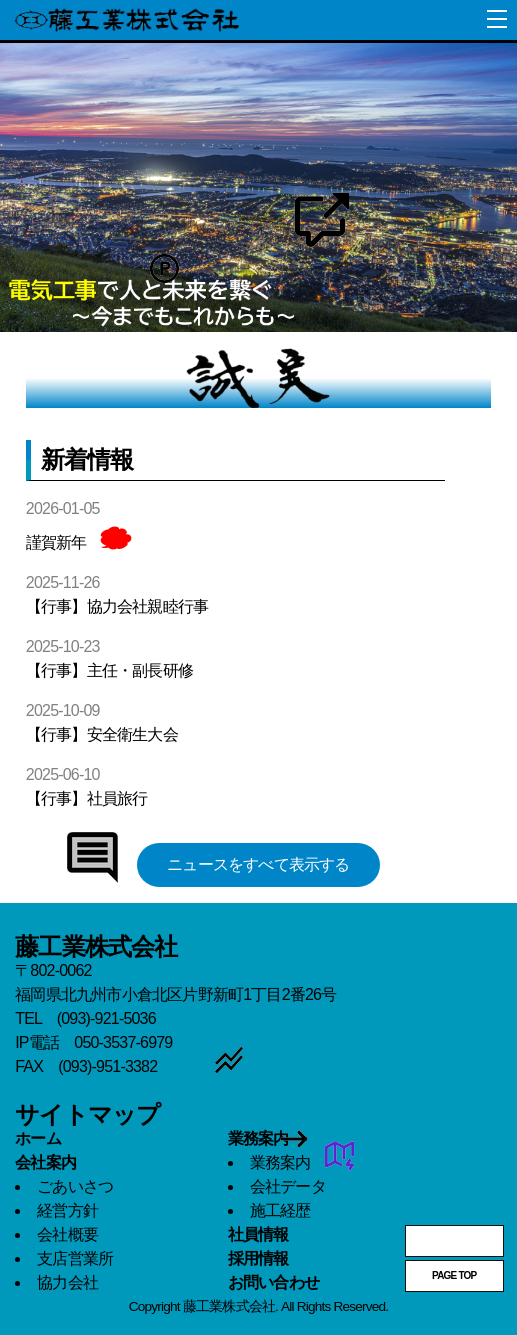 The height and width of the screenshot is (1335, 517). What do you see at coordinates (294, 1139) in the screenshot?
I see `navigate to the next item or step` at bounding box center [294, 1139].